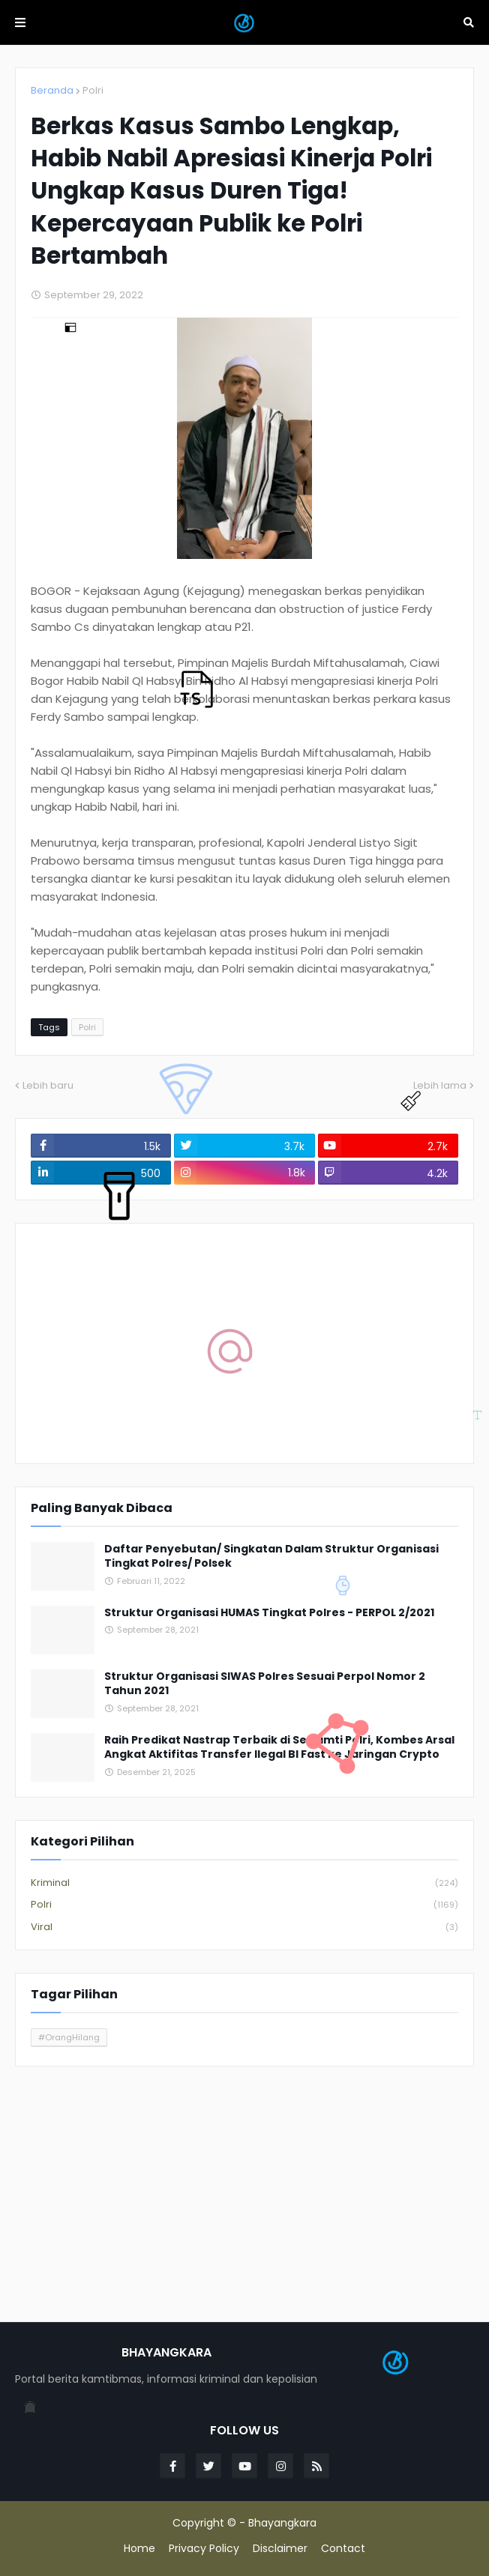  Describe the element at coordinates (230, 1351) in the screenshot. I see `mention or tag a user` at that location.